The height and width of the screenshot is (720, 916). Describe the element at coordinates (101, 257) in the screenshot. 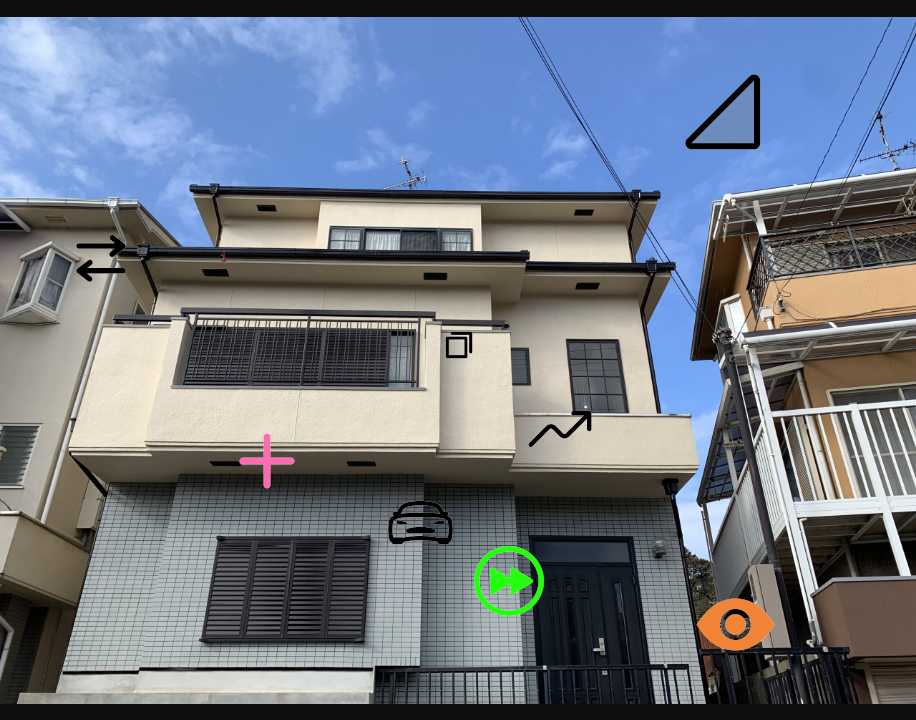

I see `swap or exchange items` at that location.